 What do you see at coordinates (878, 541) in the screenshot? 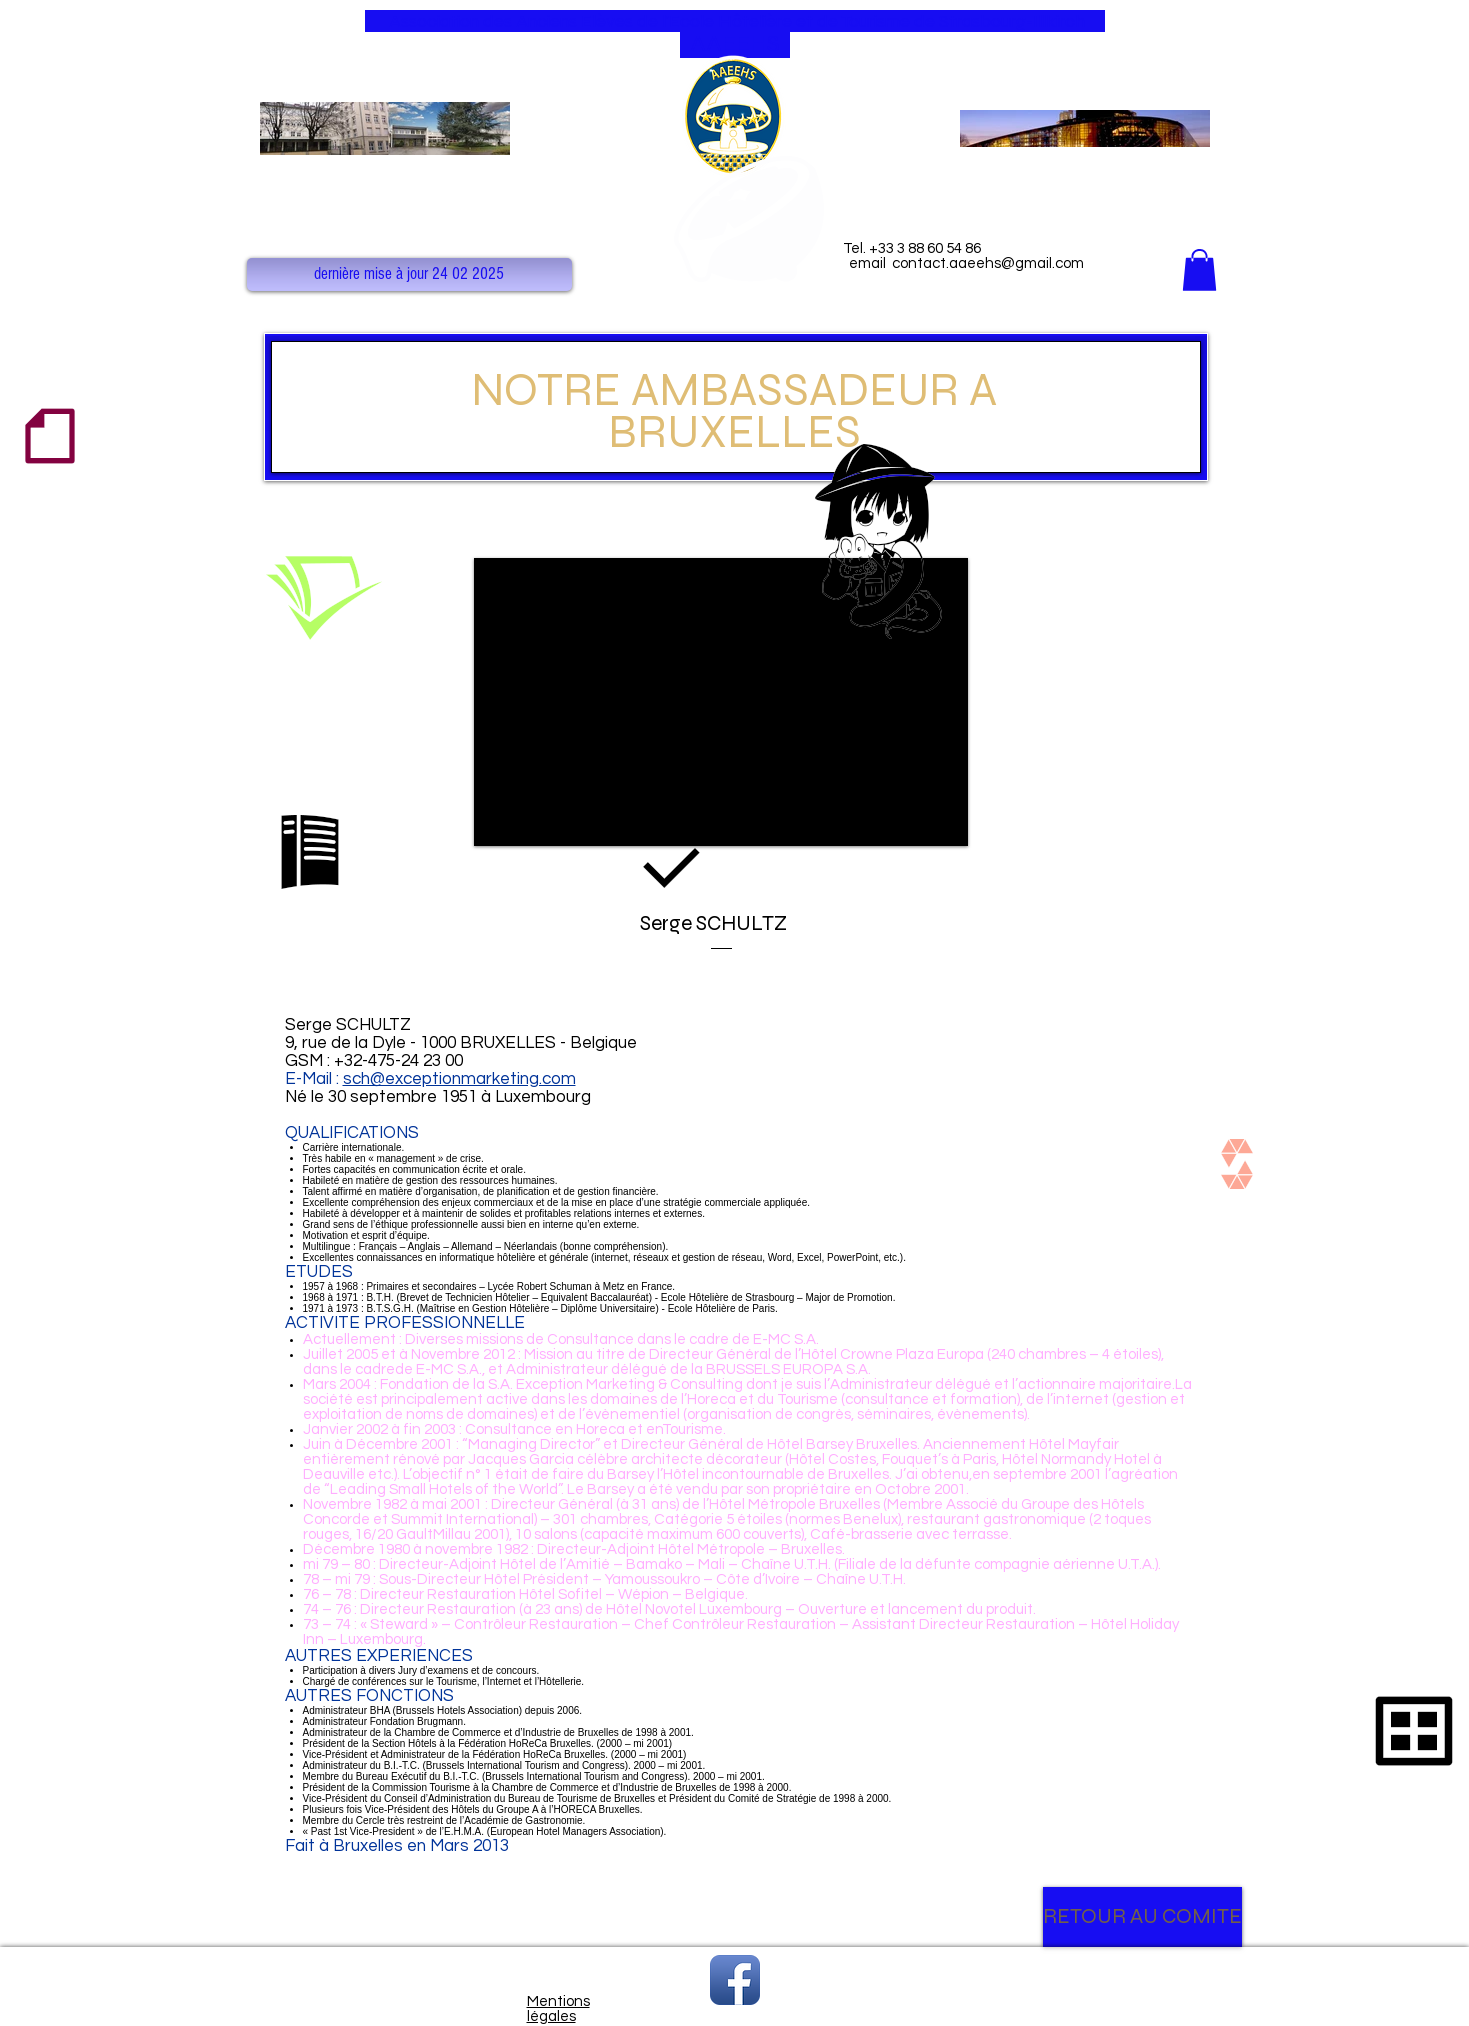
I see `launch ren'py visual novel engine` at bounding box center [878, 541].